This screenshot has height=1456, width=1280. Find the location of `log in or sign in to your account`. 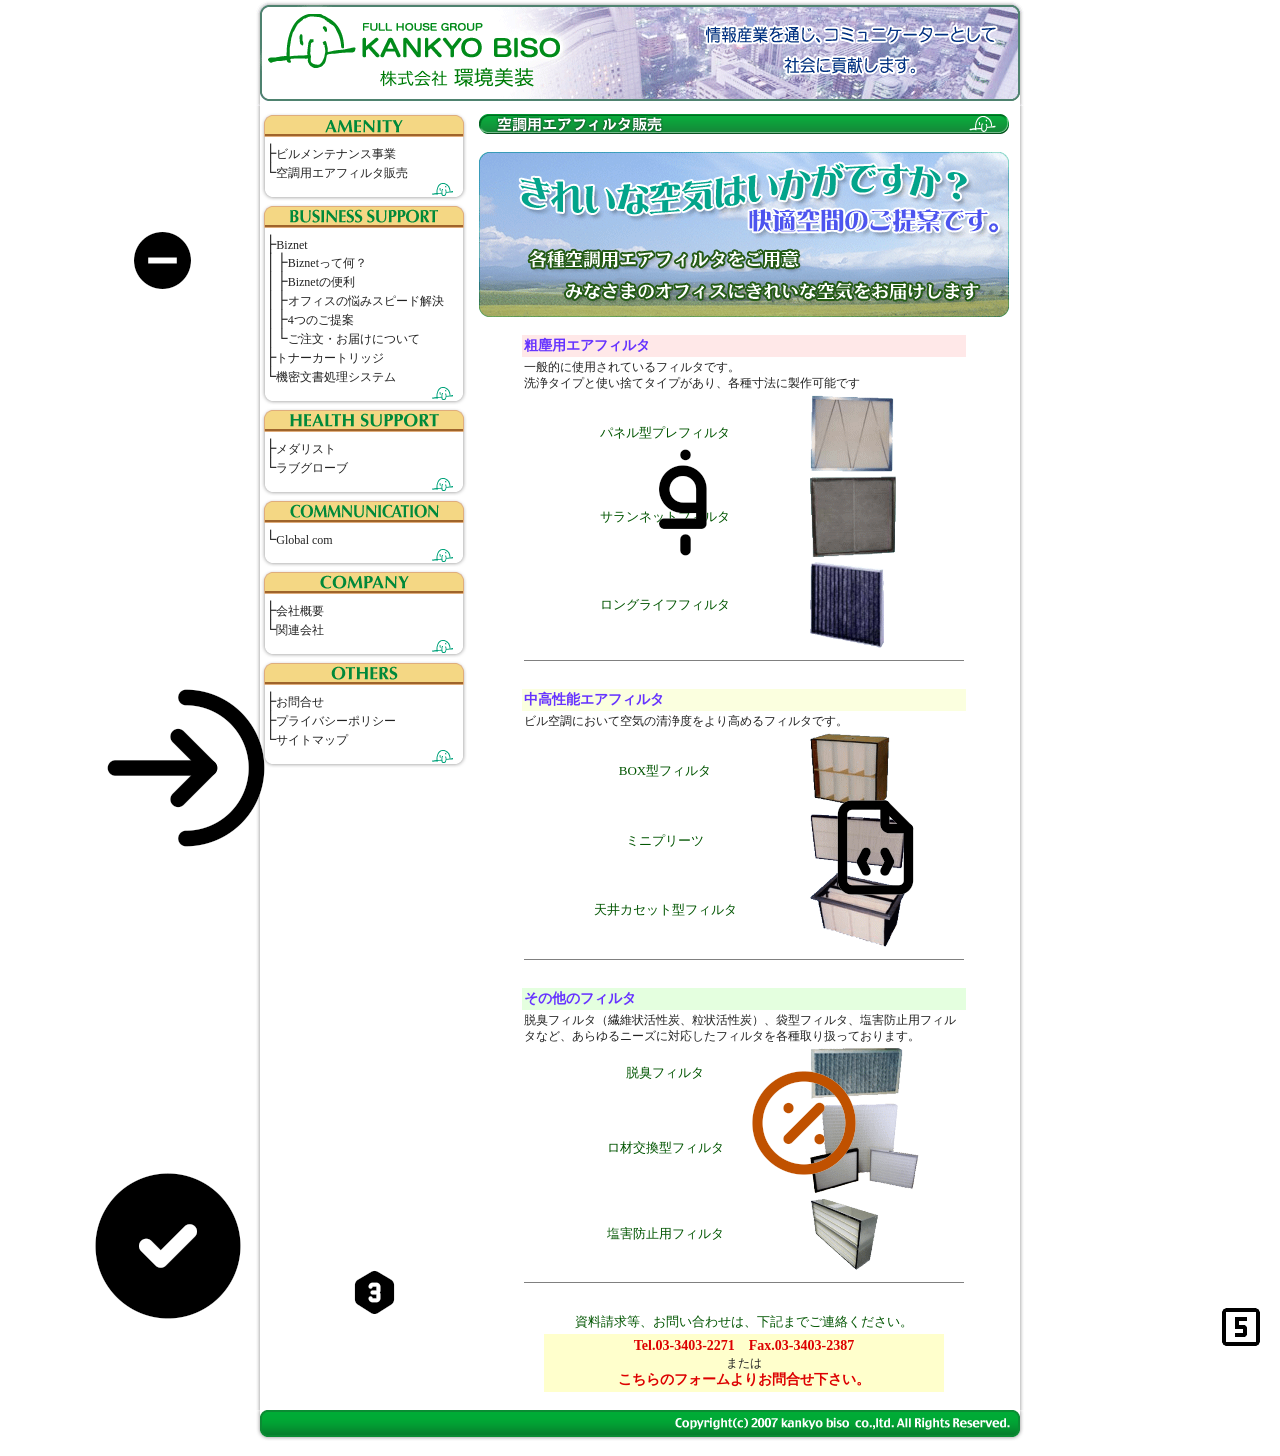

log in or sign in to your account is located at coordinates (186, 768).